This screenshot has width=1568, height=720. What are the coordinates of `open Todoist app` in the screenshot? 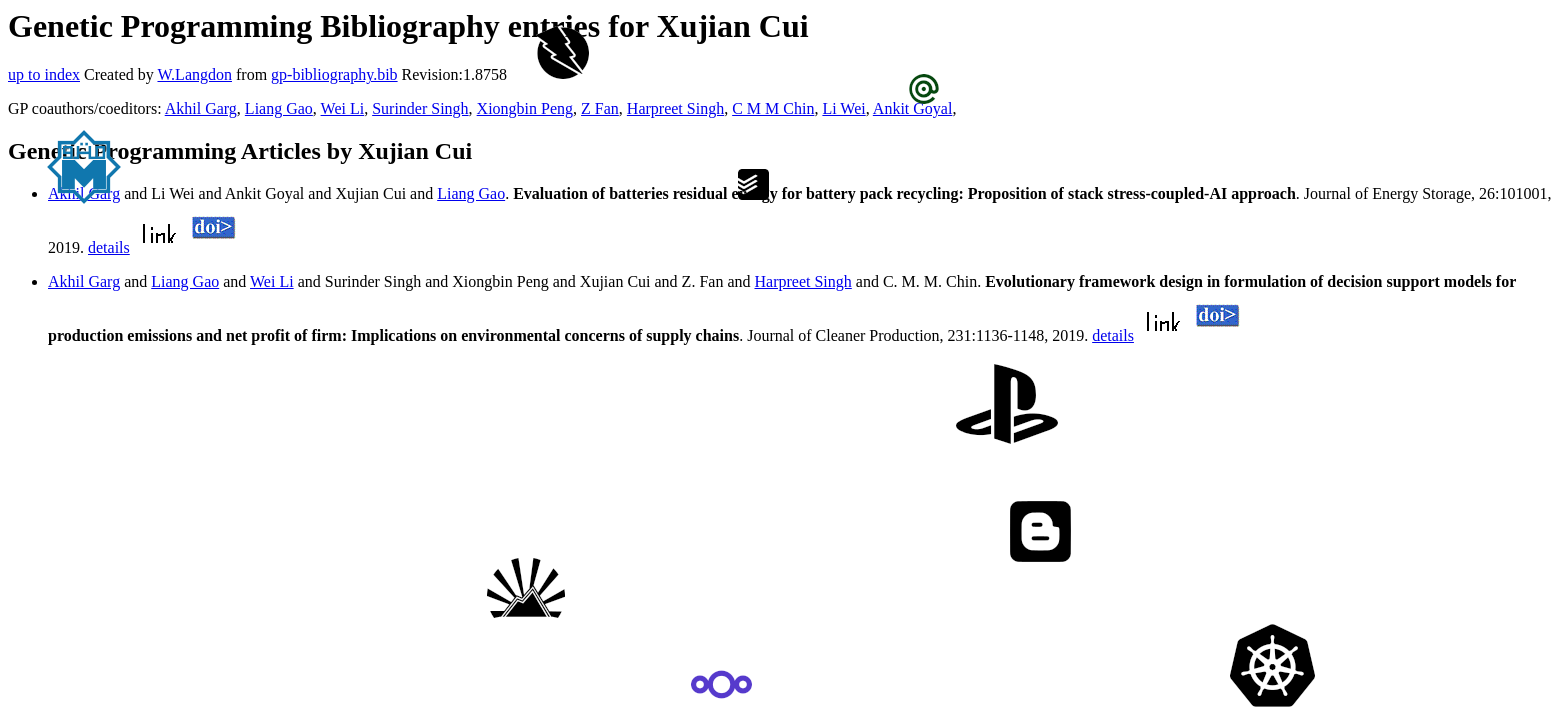 It's located at (753, 184).